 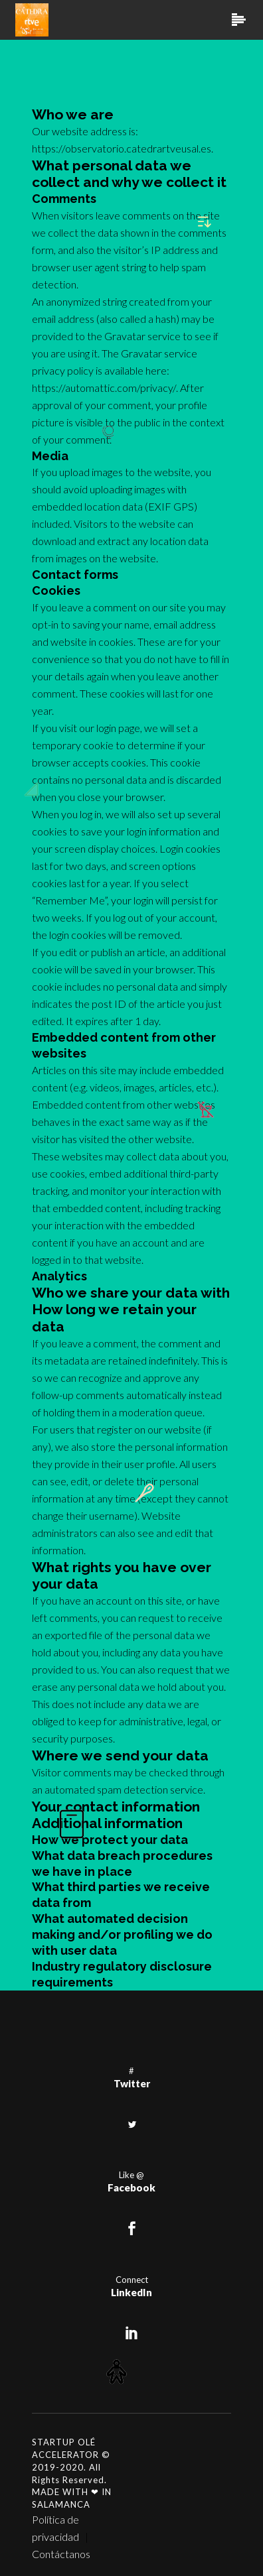 What do you see at coordinates (116, 2372) in the screenshot?
I see `view your profile` at bounding box center [116, 2372].